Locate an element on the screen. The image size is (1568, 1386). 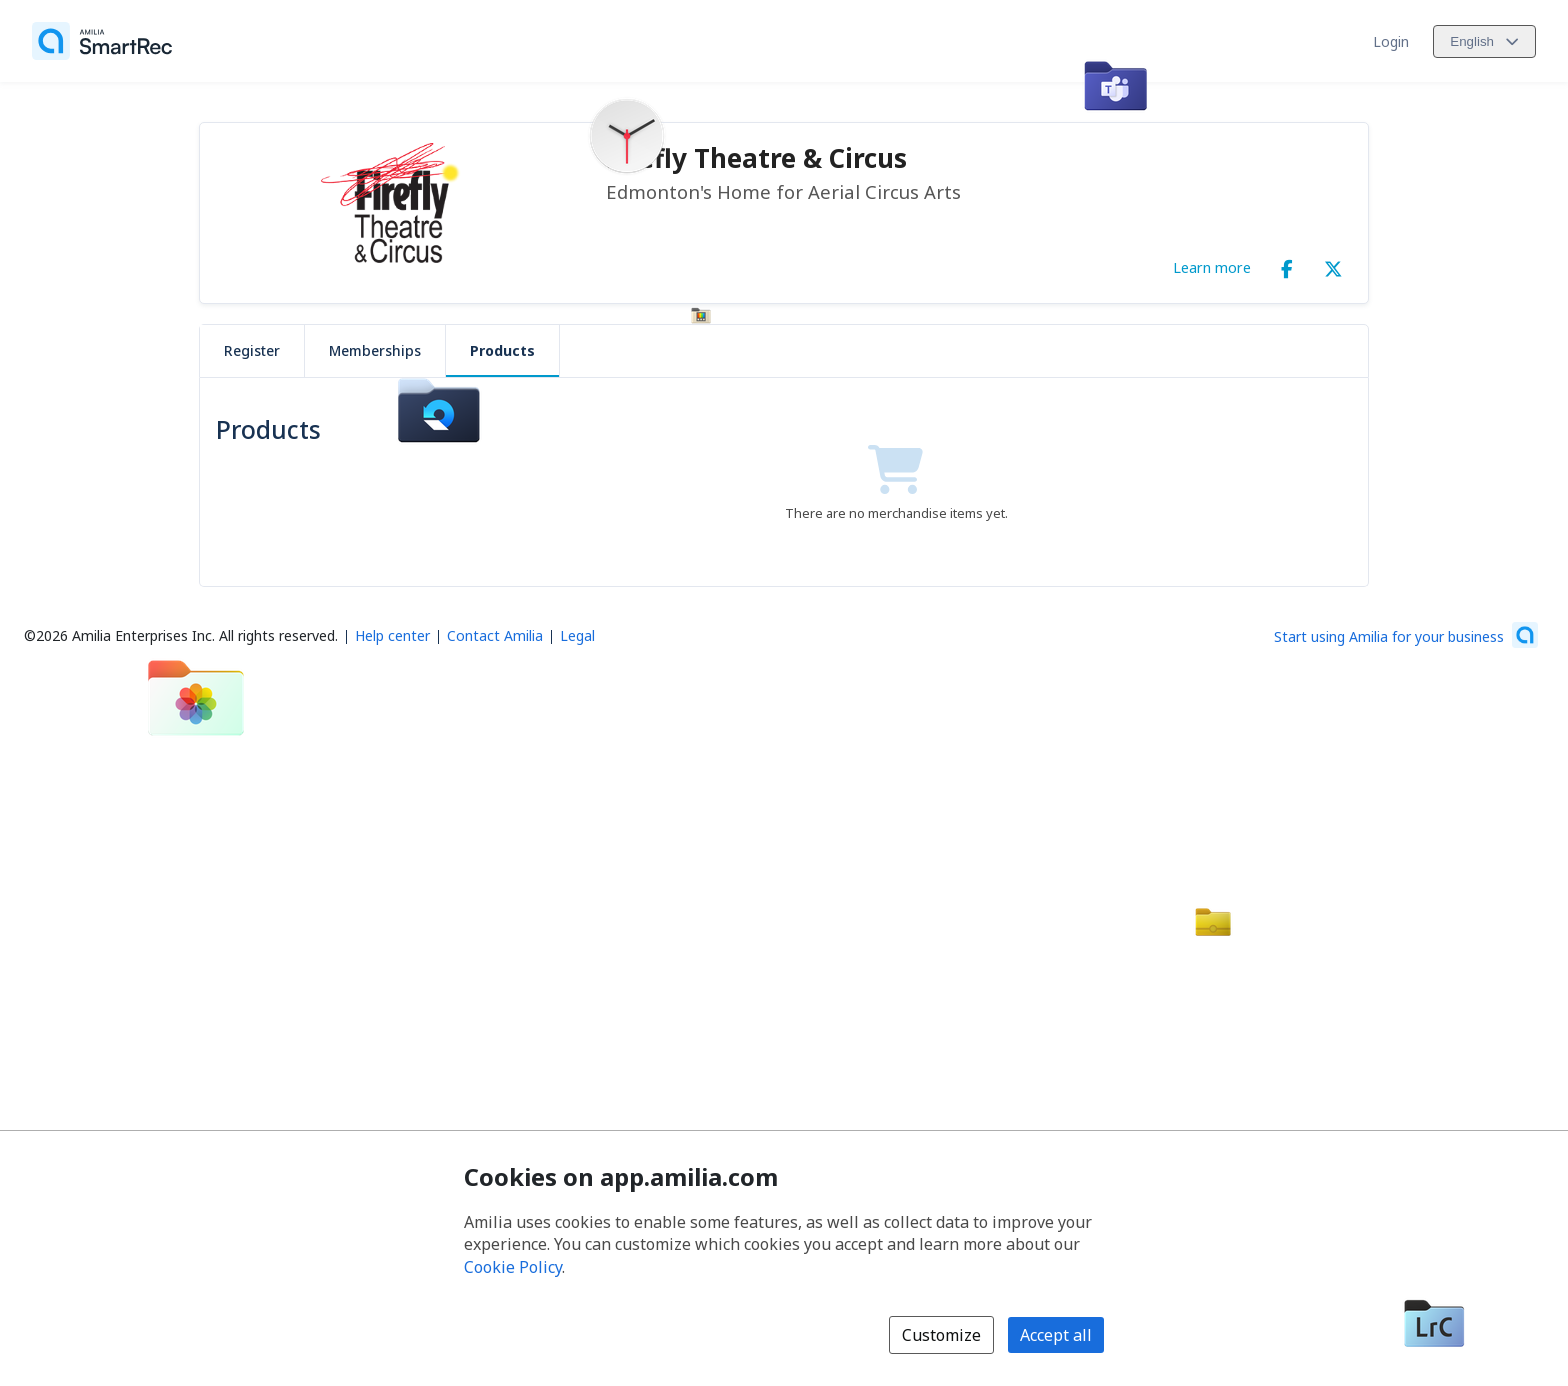
open folder containing adobe lightroom classic files is located at coordinates (1434, 1325).